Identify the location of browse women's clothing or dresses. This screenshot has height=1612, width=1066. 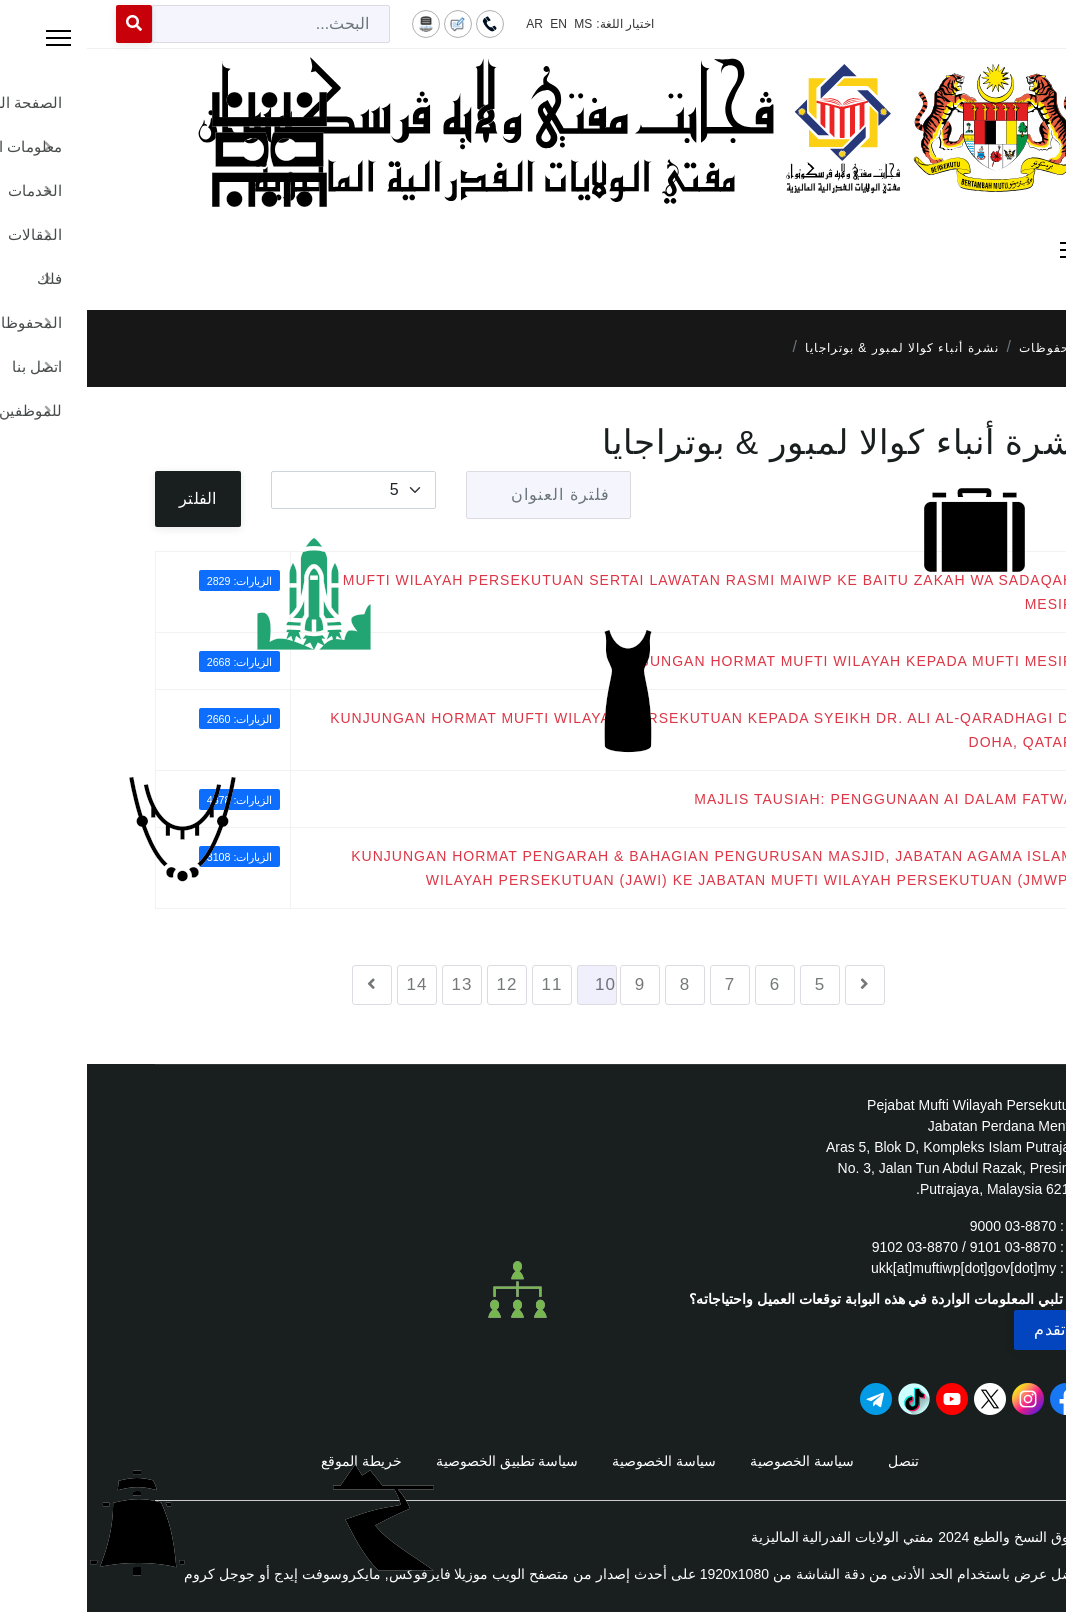
(628, 691).